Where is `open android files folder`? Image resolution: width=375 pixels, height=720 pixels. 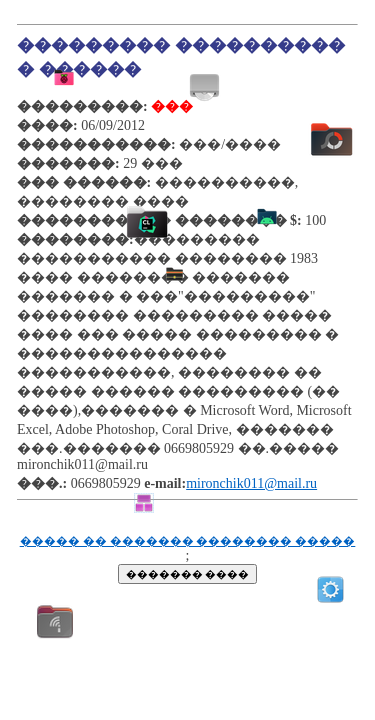 open android files folder is located at coordinates (267, 217).